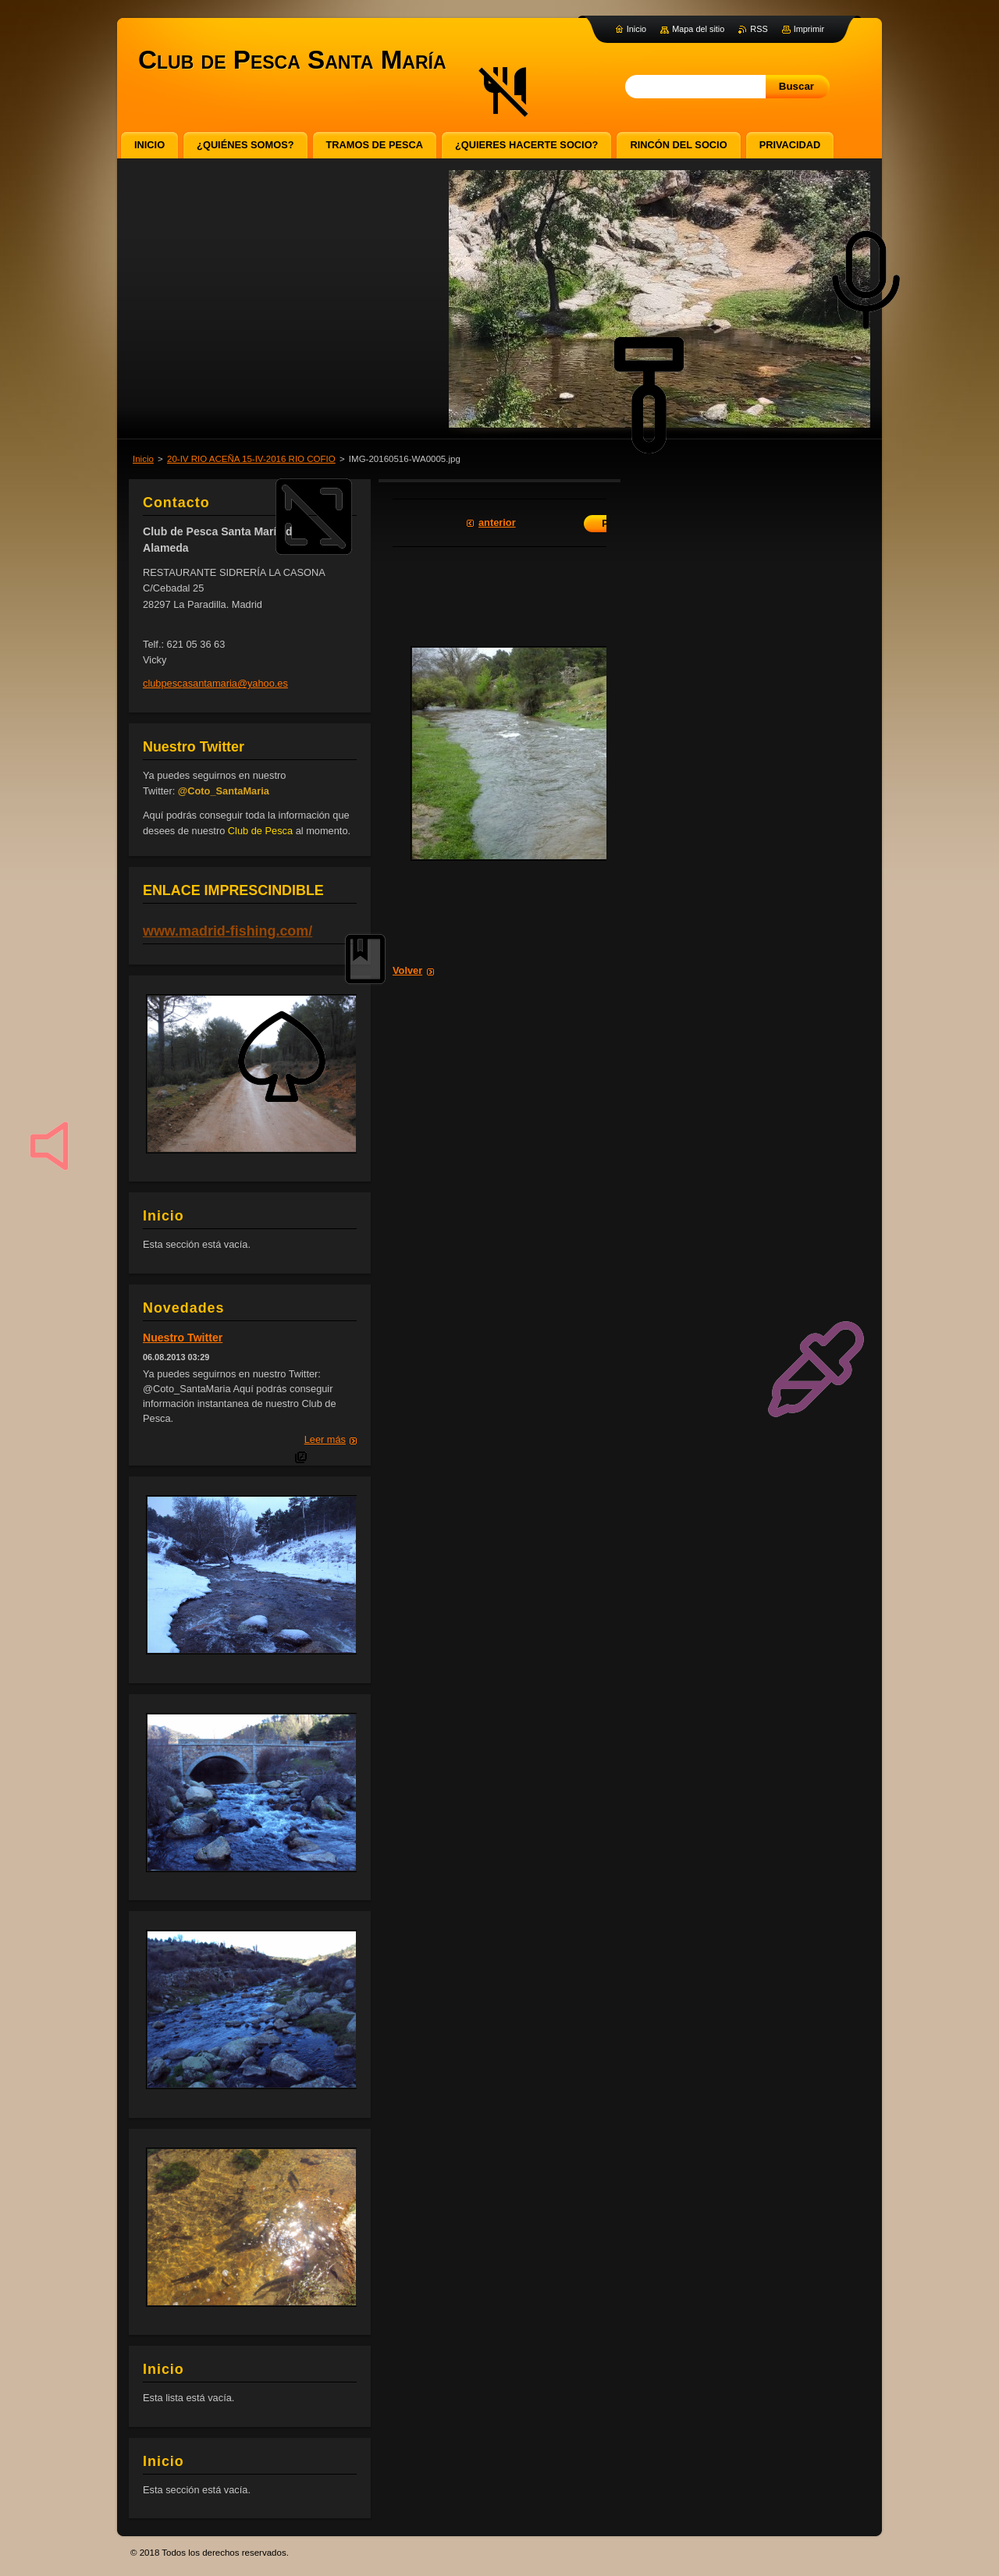  I want to click on spade suit icon for card games, so click(282, 1058).